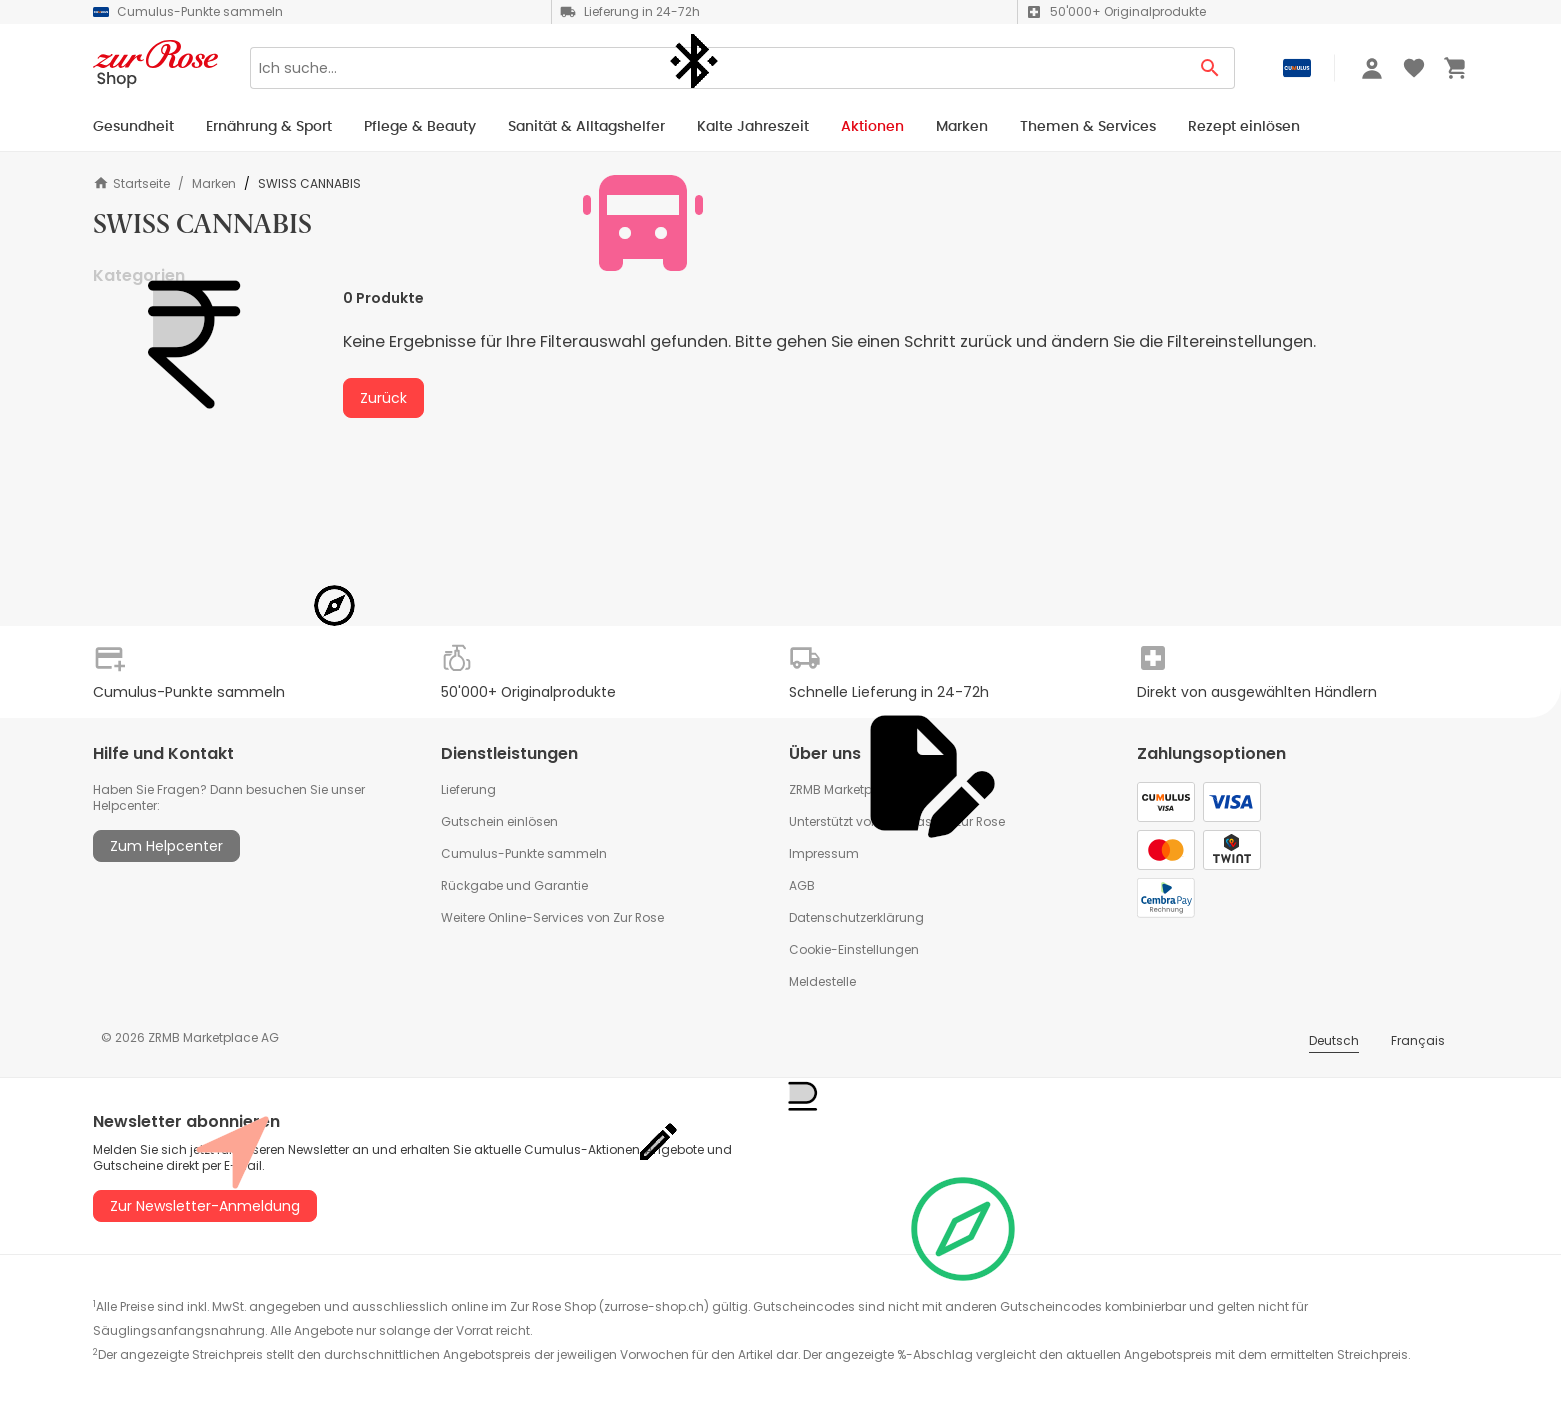 The image size is (1561, 1407). I want to click on edit this document, so click(928, 773).